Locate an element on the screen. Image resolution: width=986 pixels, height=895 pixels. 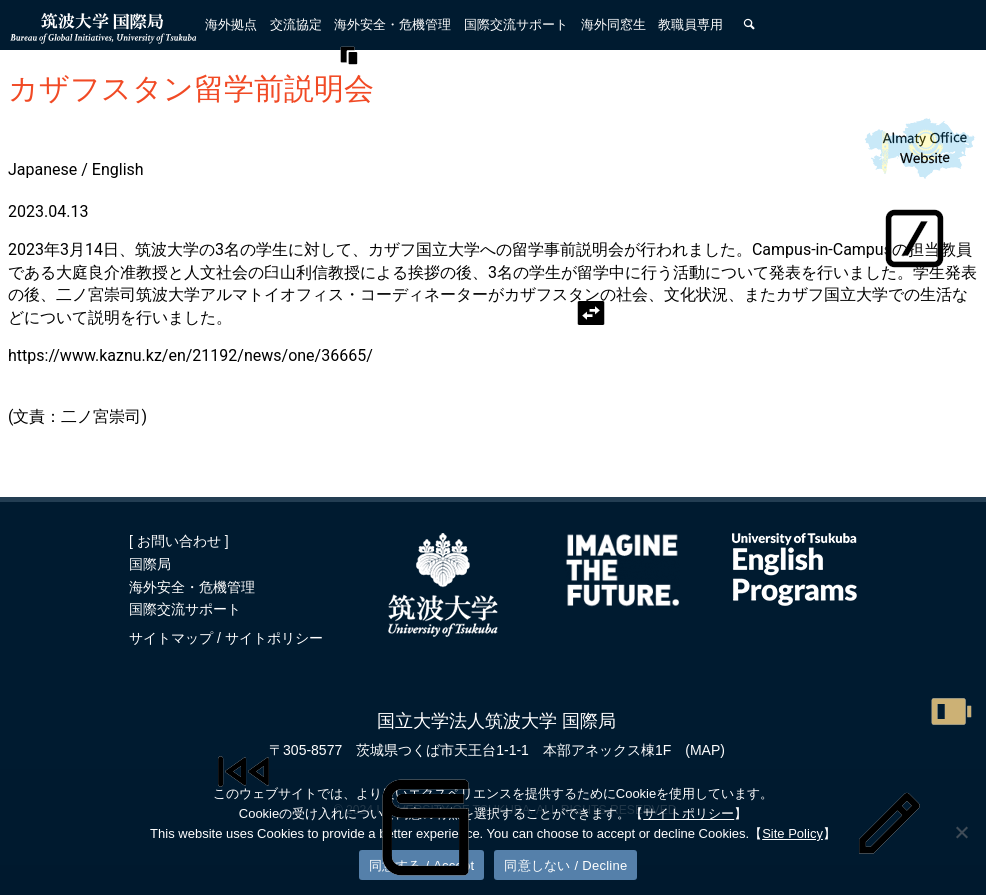
access slash commands menu is located at coordinates (914, 238).